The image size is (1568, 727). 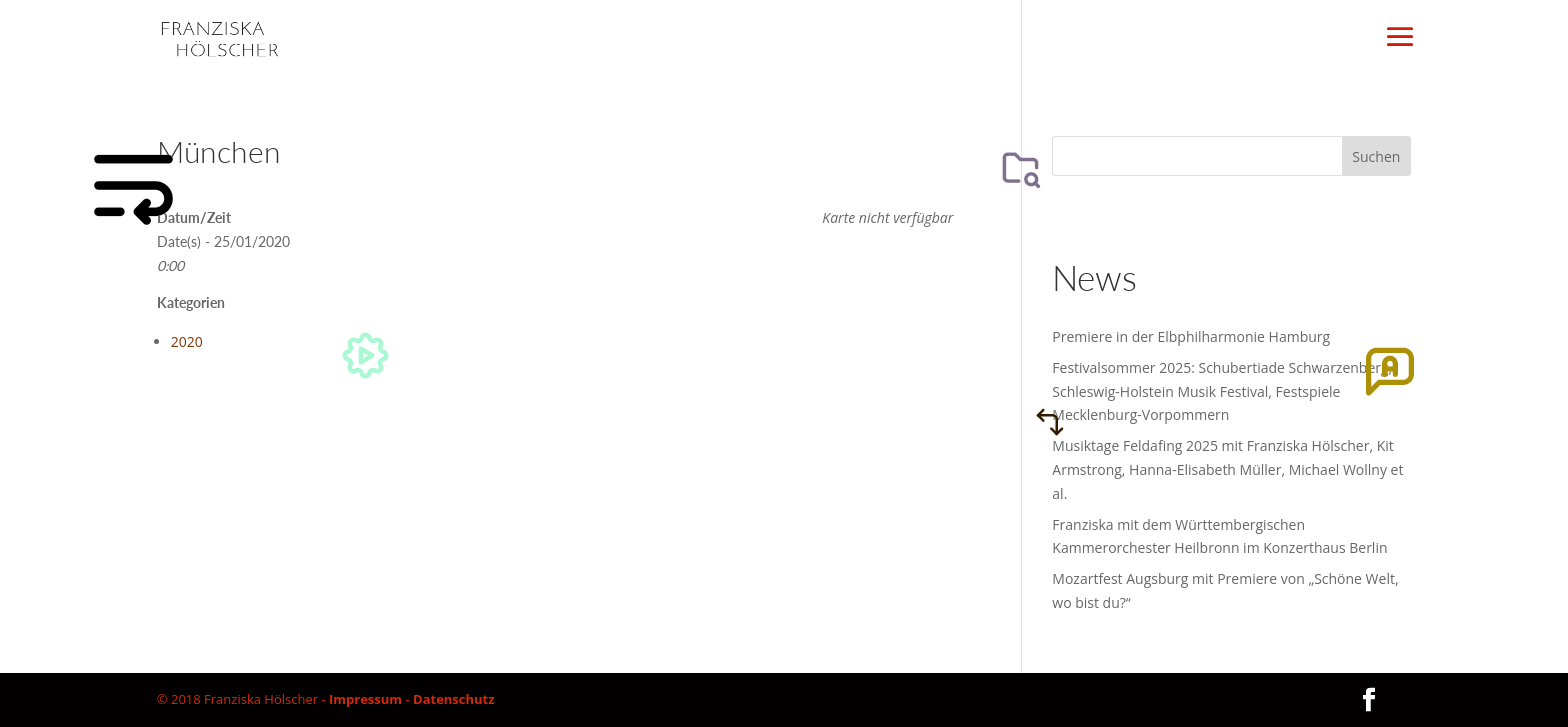 I want to click on configure automation settings, so click(x=365, y=355).